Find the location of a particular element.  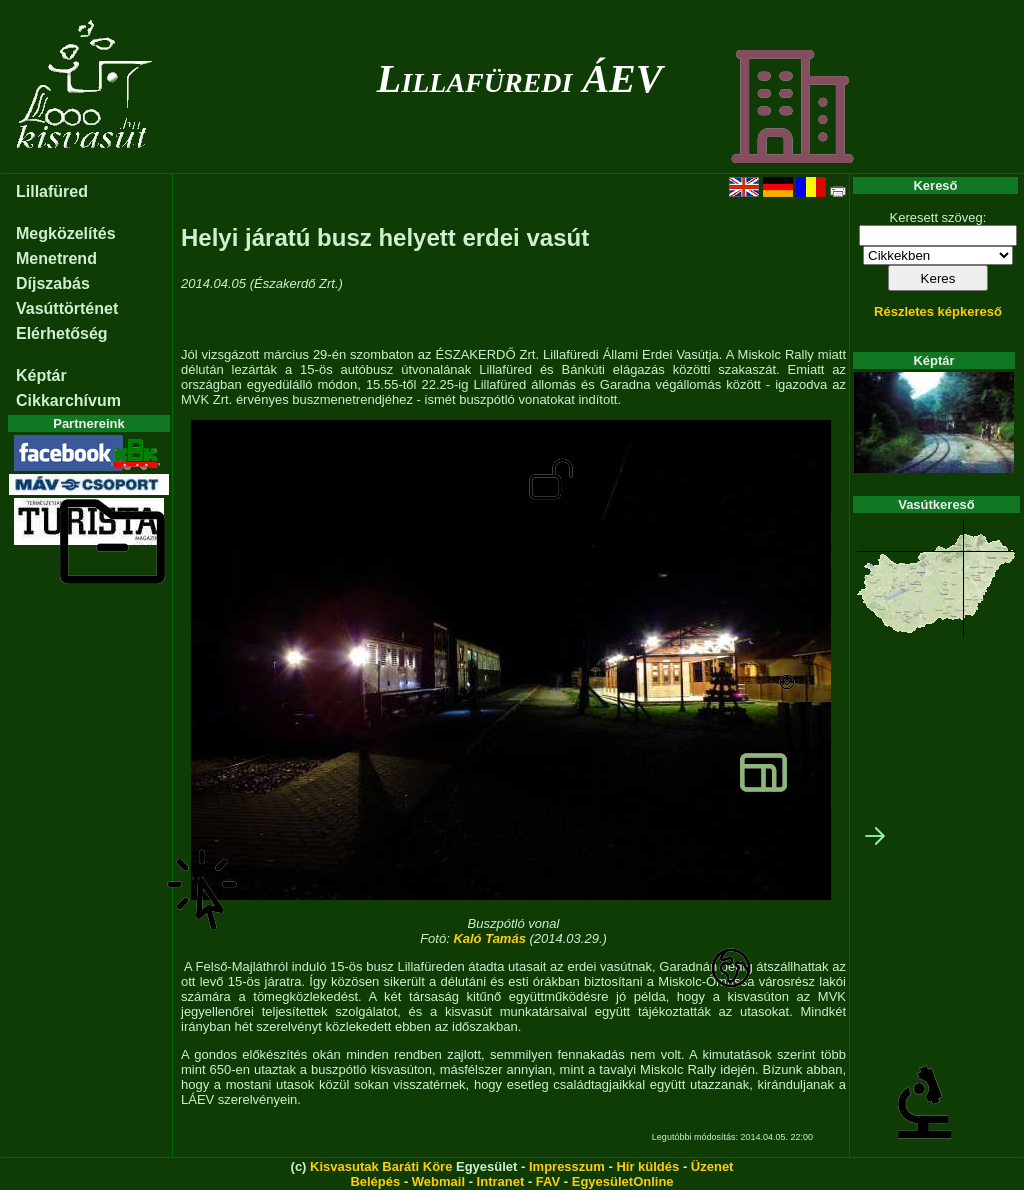

adjust aspect ratio settings is located at coordinates (763, 772).